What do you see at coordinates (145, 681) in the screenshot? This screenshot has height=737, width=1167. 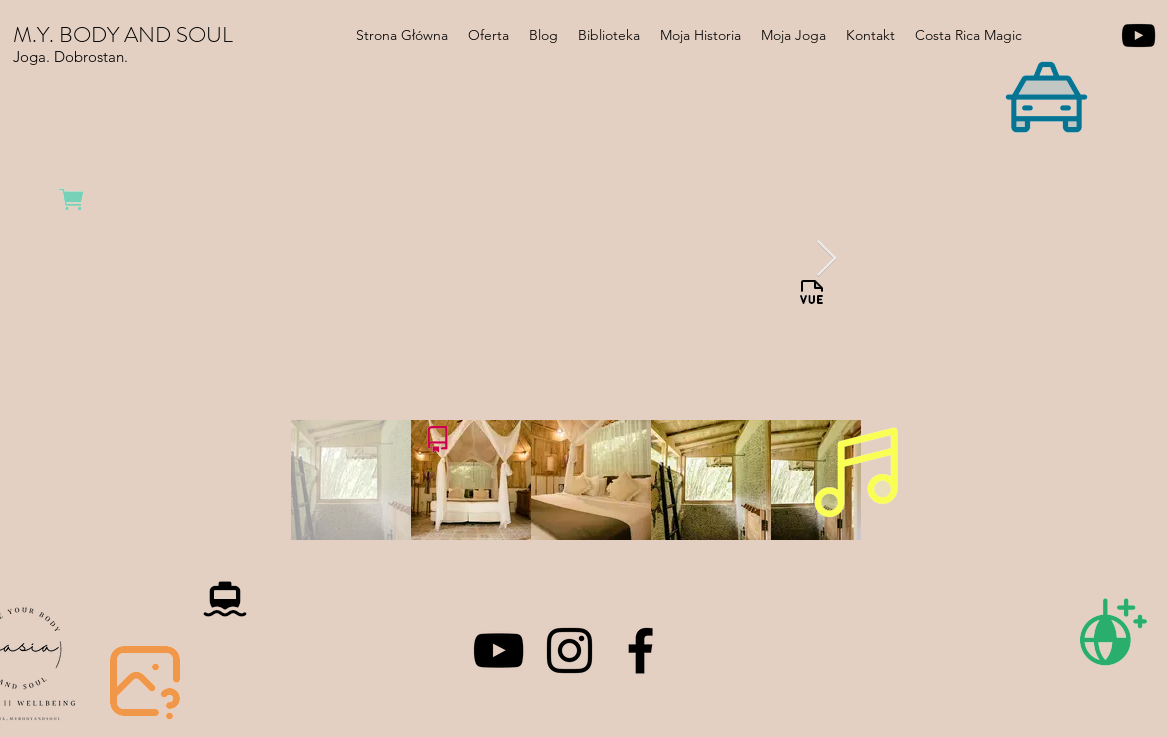 I see `unknown or missing image` at bounding box center [145, 681].